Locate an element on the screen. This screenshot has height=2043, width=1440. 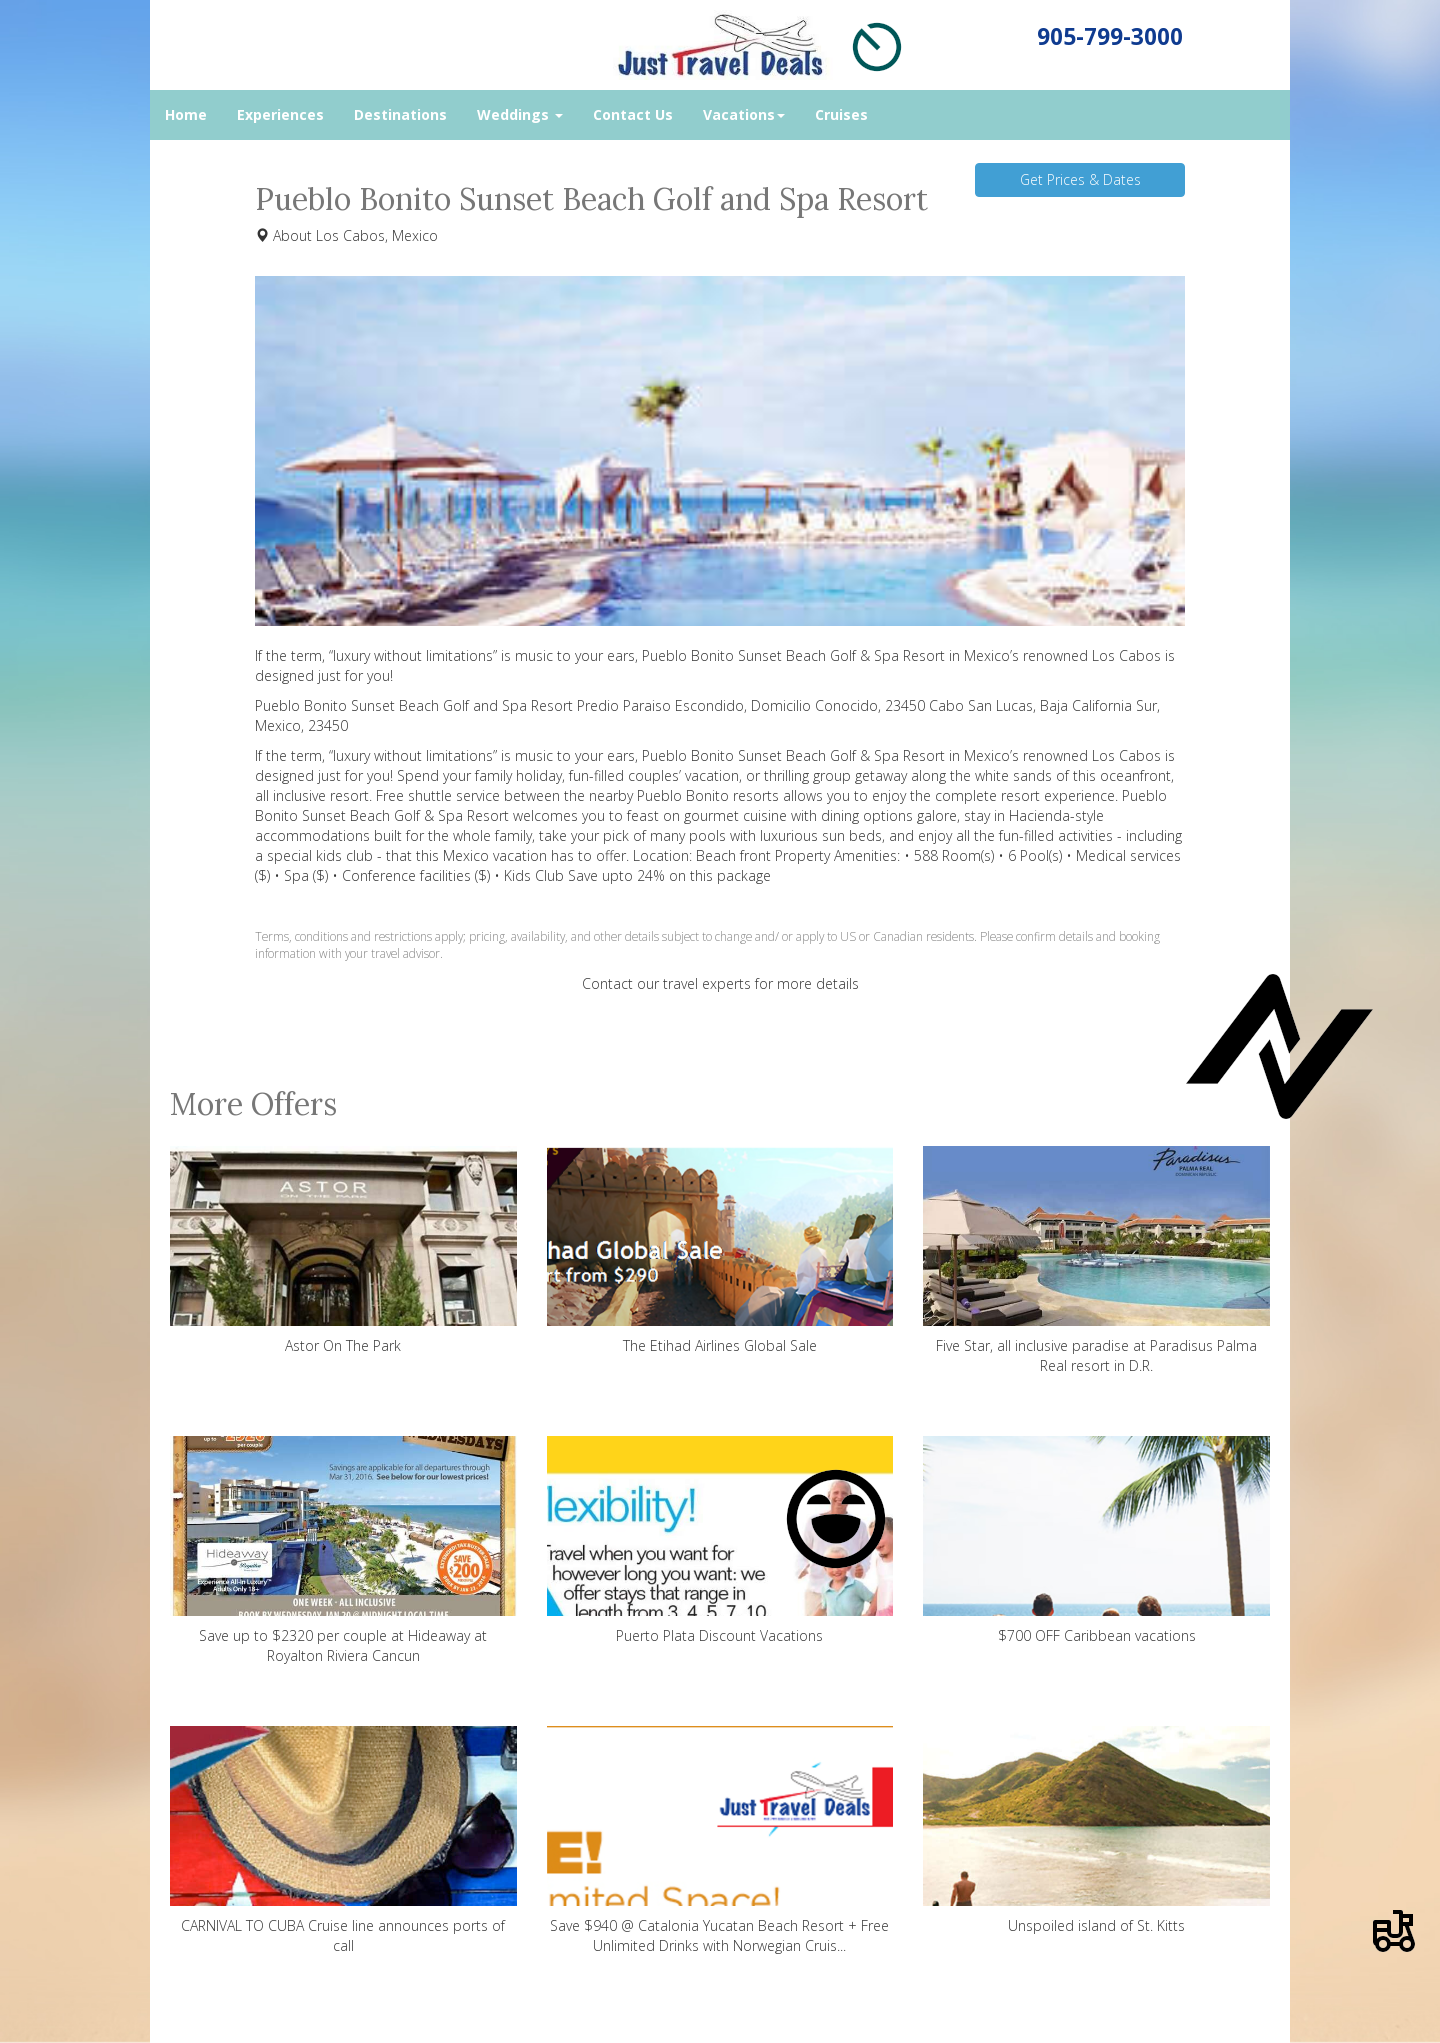
select e-bike as transportation mode is located at coordinates (1393, 1932).